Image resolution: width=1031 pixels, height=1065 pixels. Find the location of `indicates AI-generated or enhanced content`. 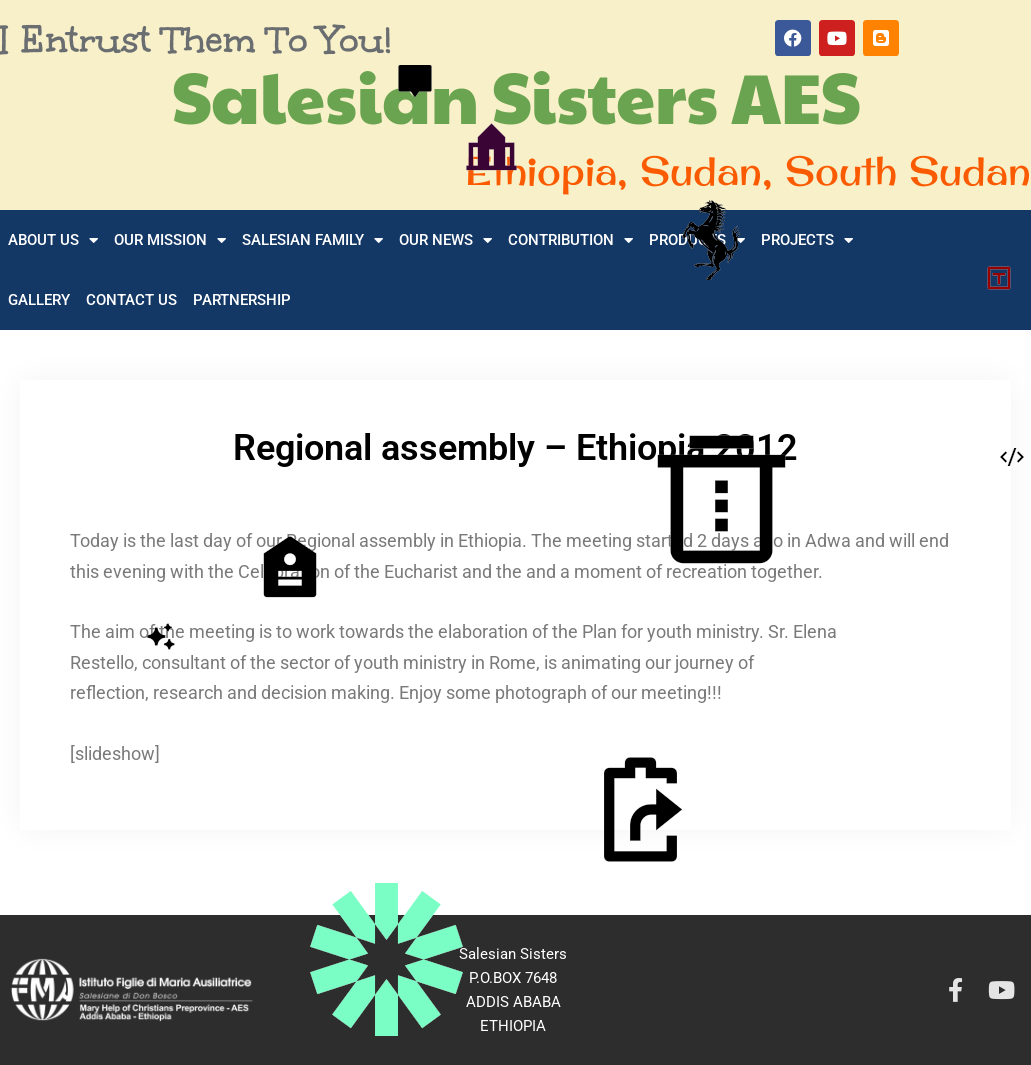

indicates AI-generated or enhanced content is located at coordinates (161, 636).